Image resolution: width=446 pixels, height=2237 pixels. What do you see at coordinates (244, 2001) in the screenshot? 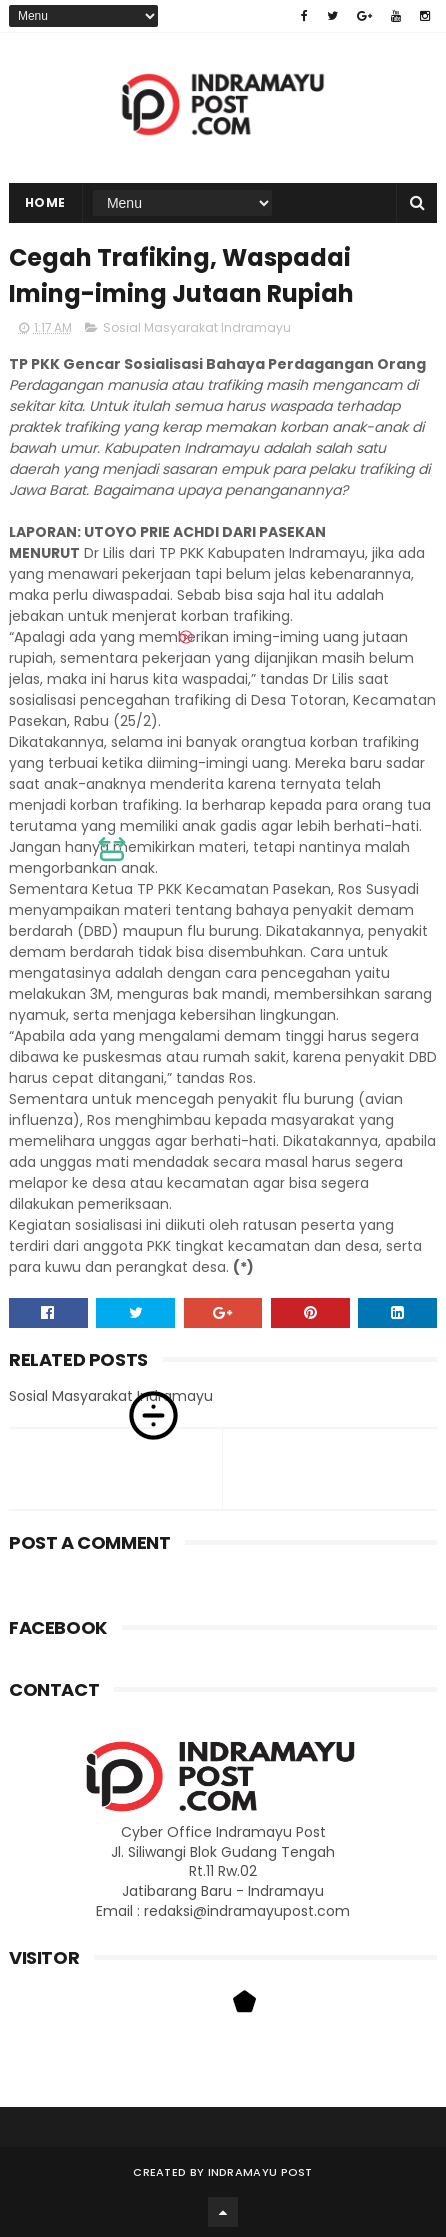
I see `indicates a pentagon-shaped category or tag` at bounding box center [244, 2001].